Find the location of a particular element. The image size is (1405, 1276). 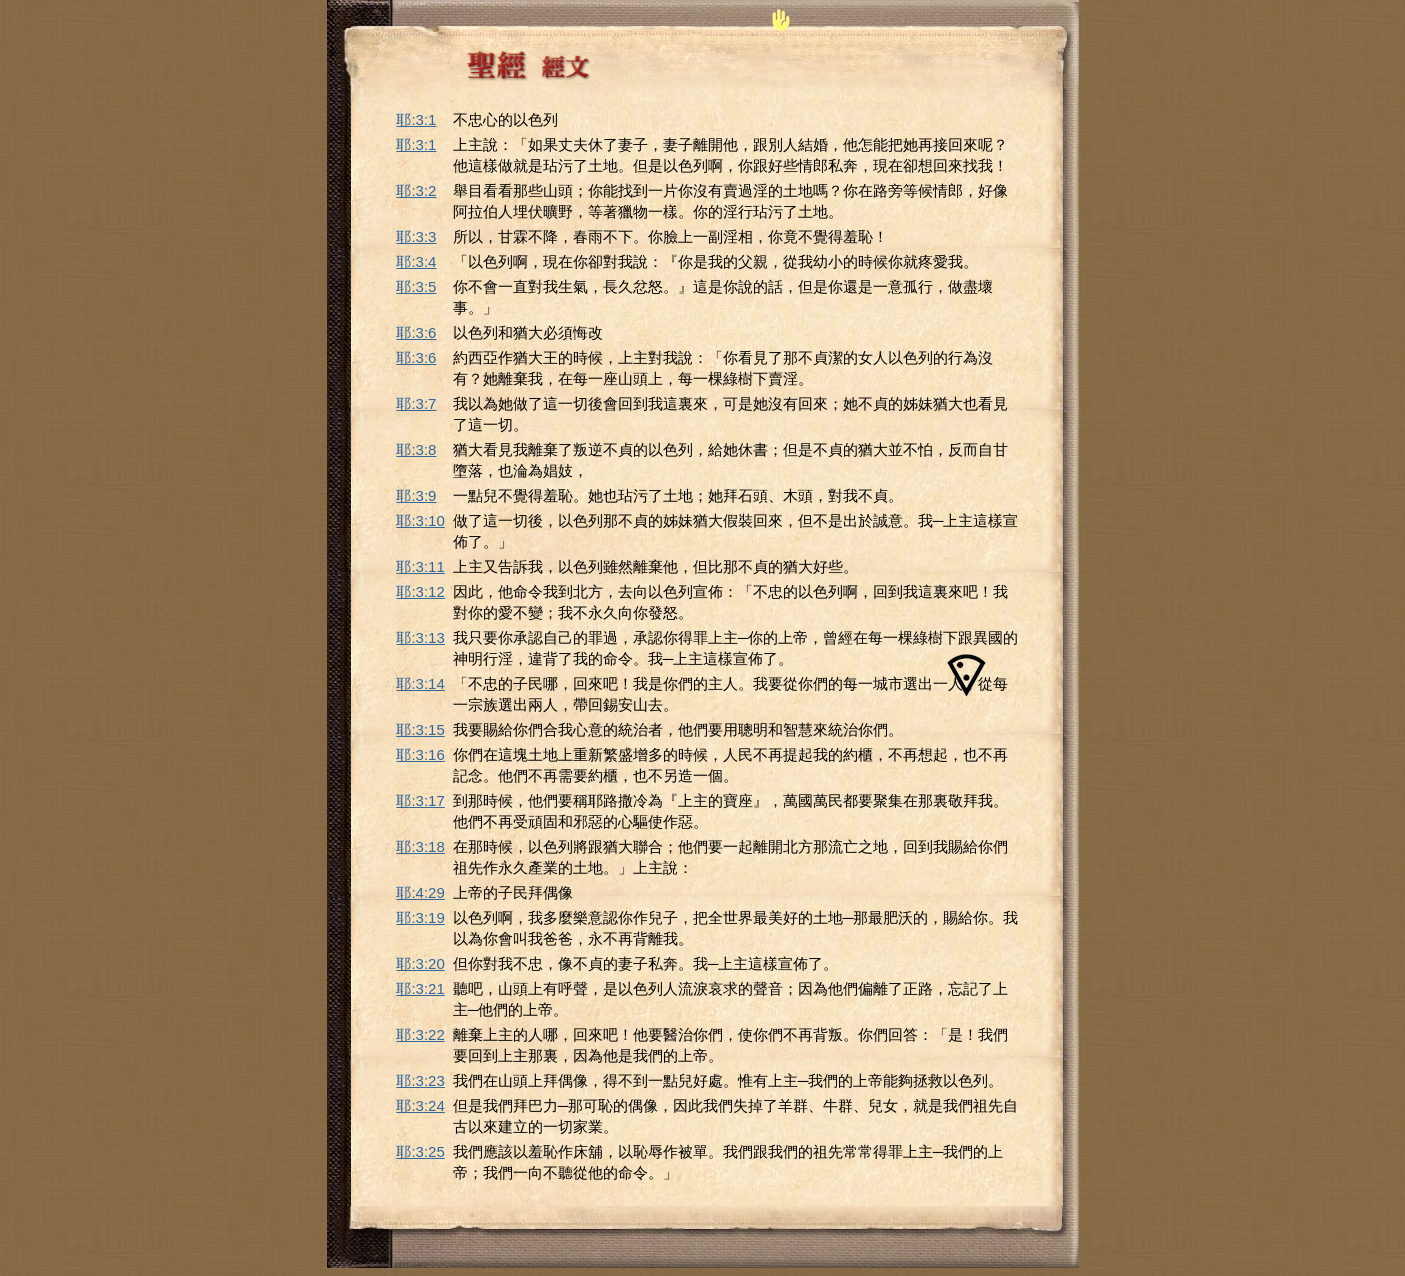

find nearby pizza restaurants is located at coordinates (966, 675).